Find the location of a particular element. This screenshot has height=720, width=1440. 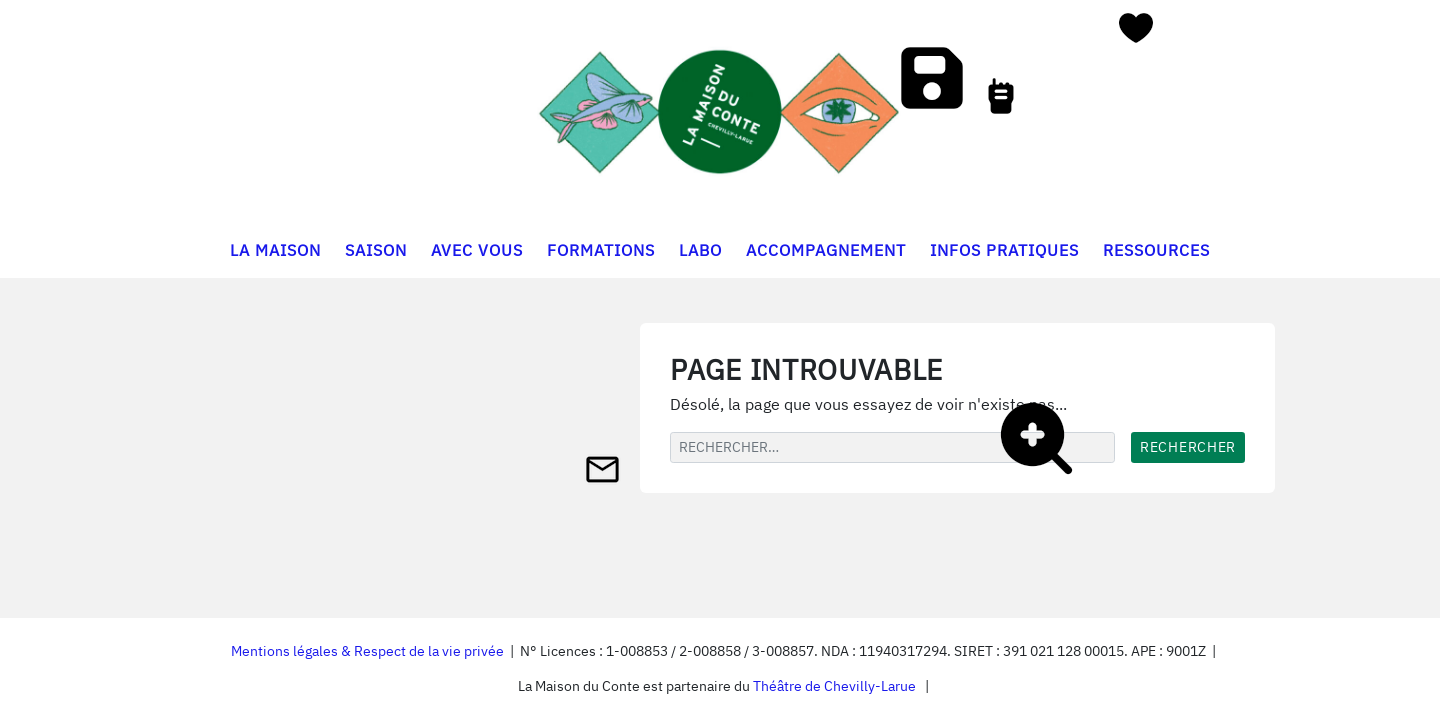

save current file or document is located at coordinates (932, 78).